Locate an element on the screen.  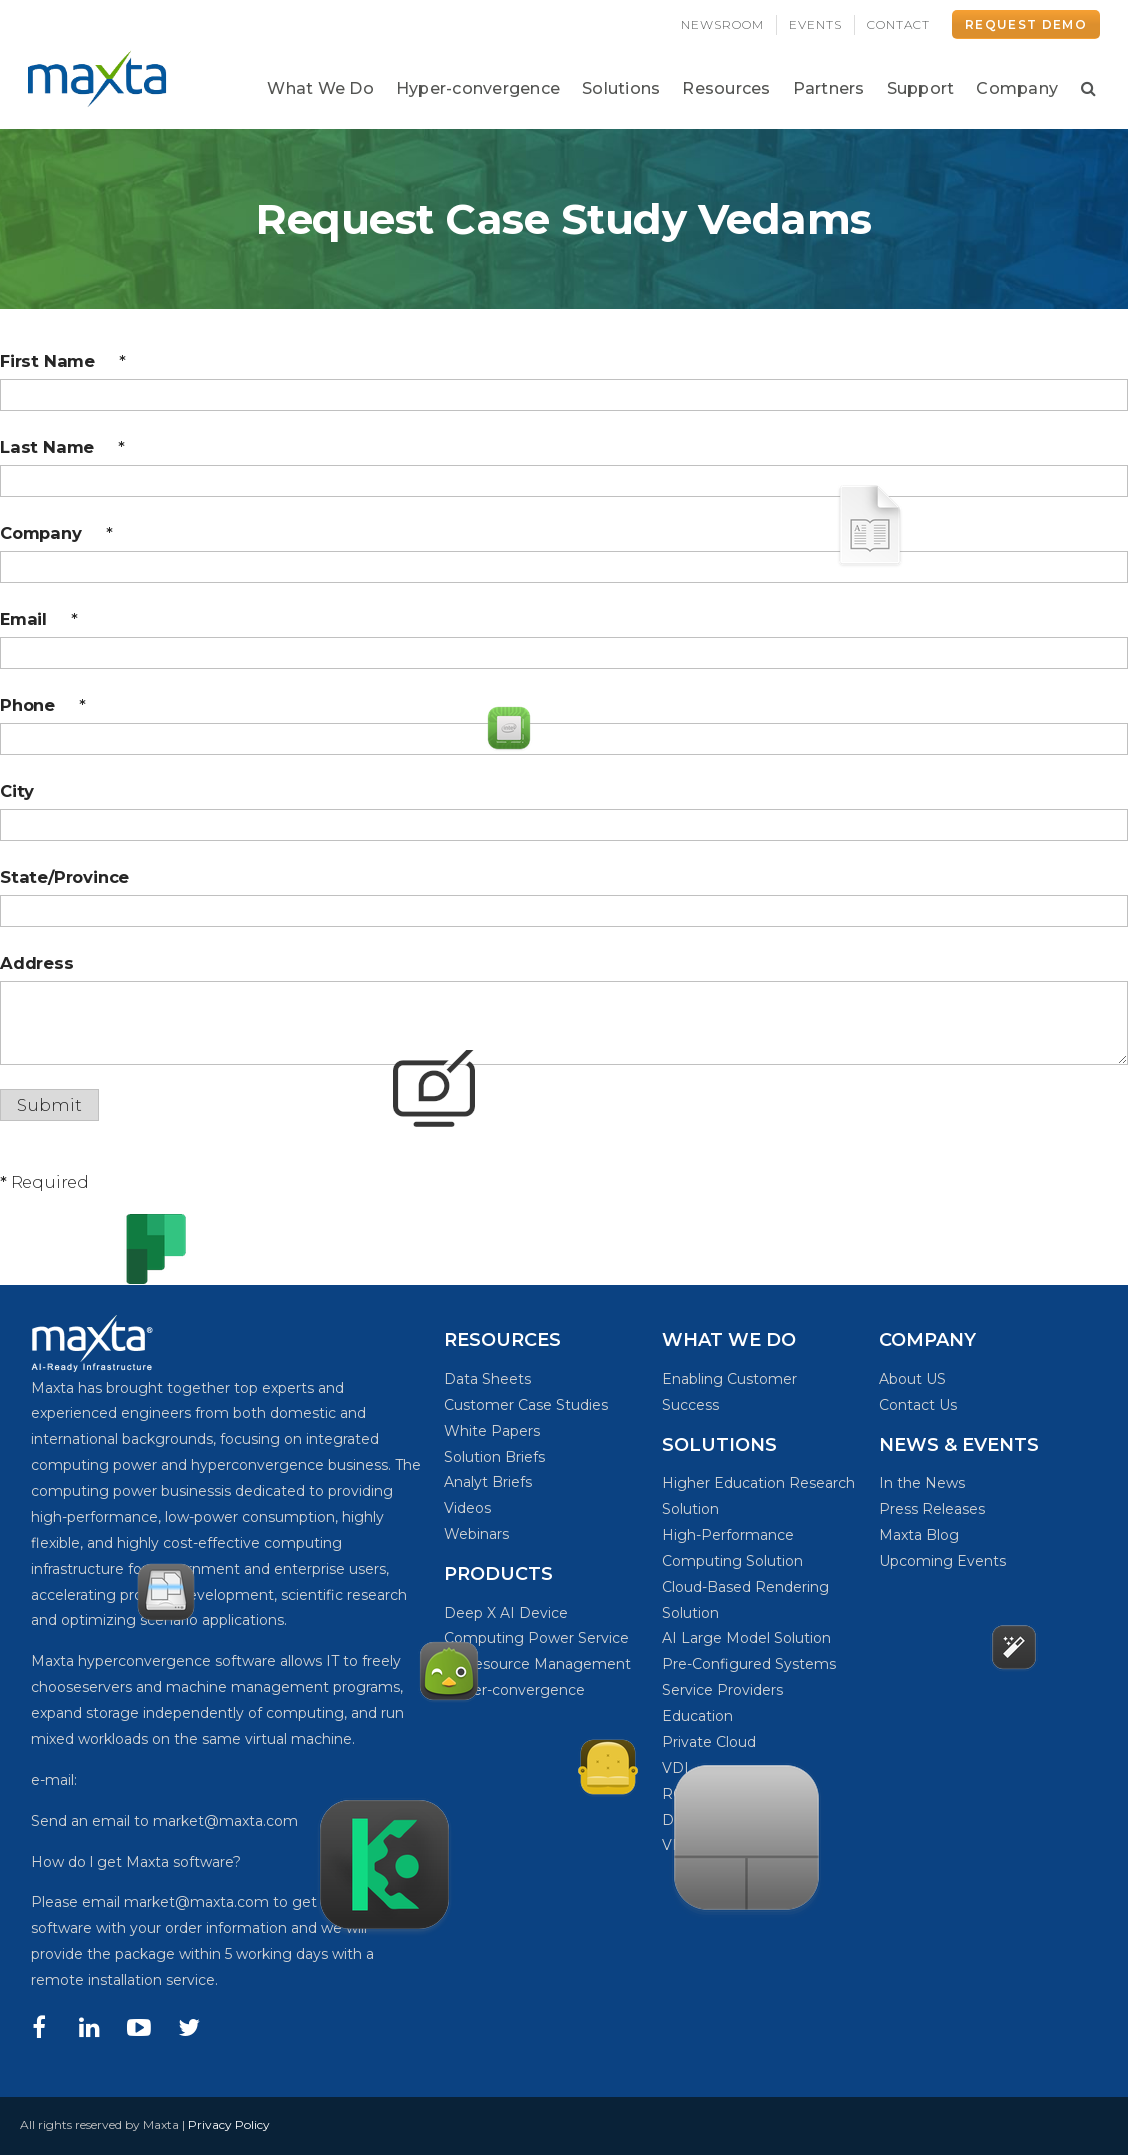
open skanpage document scanning app is located at coordinates (166, 1592).